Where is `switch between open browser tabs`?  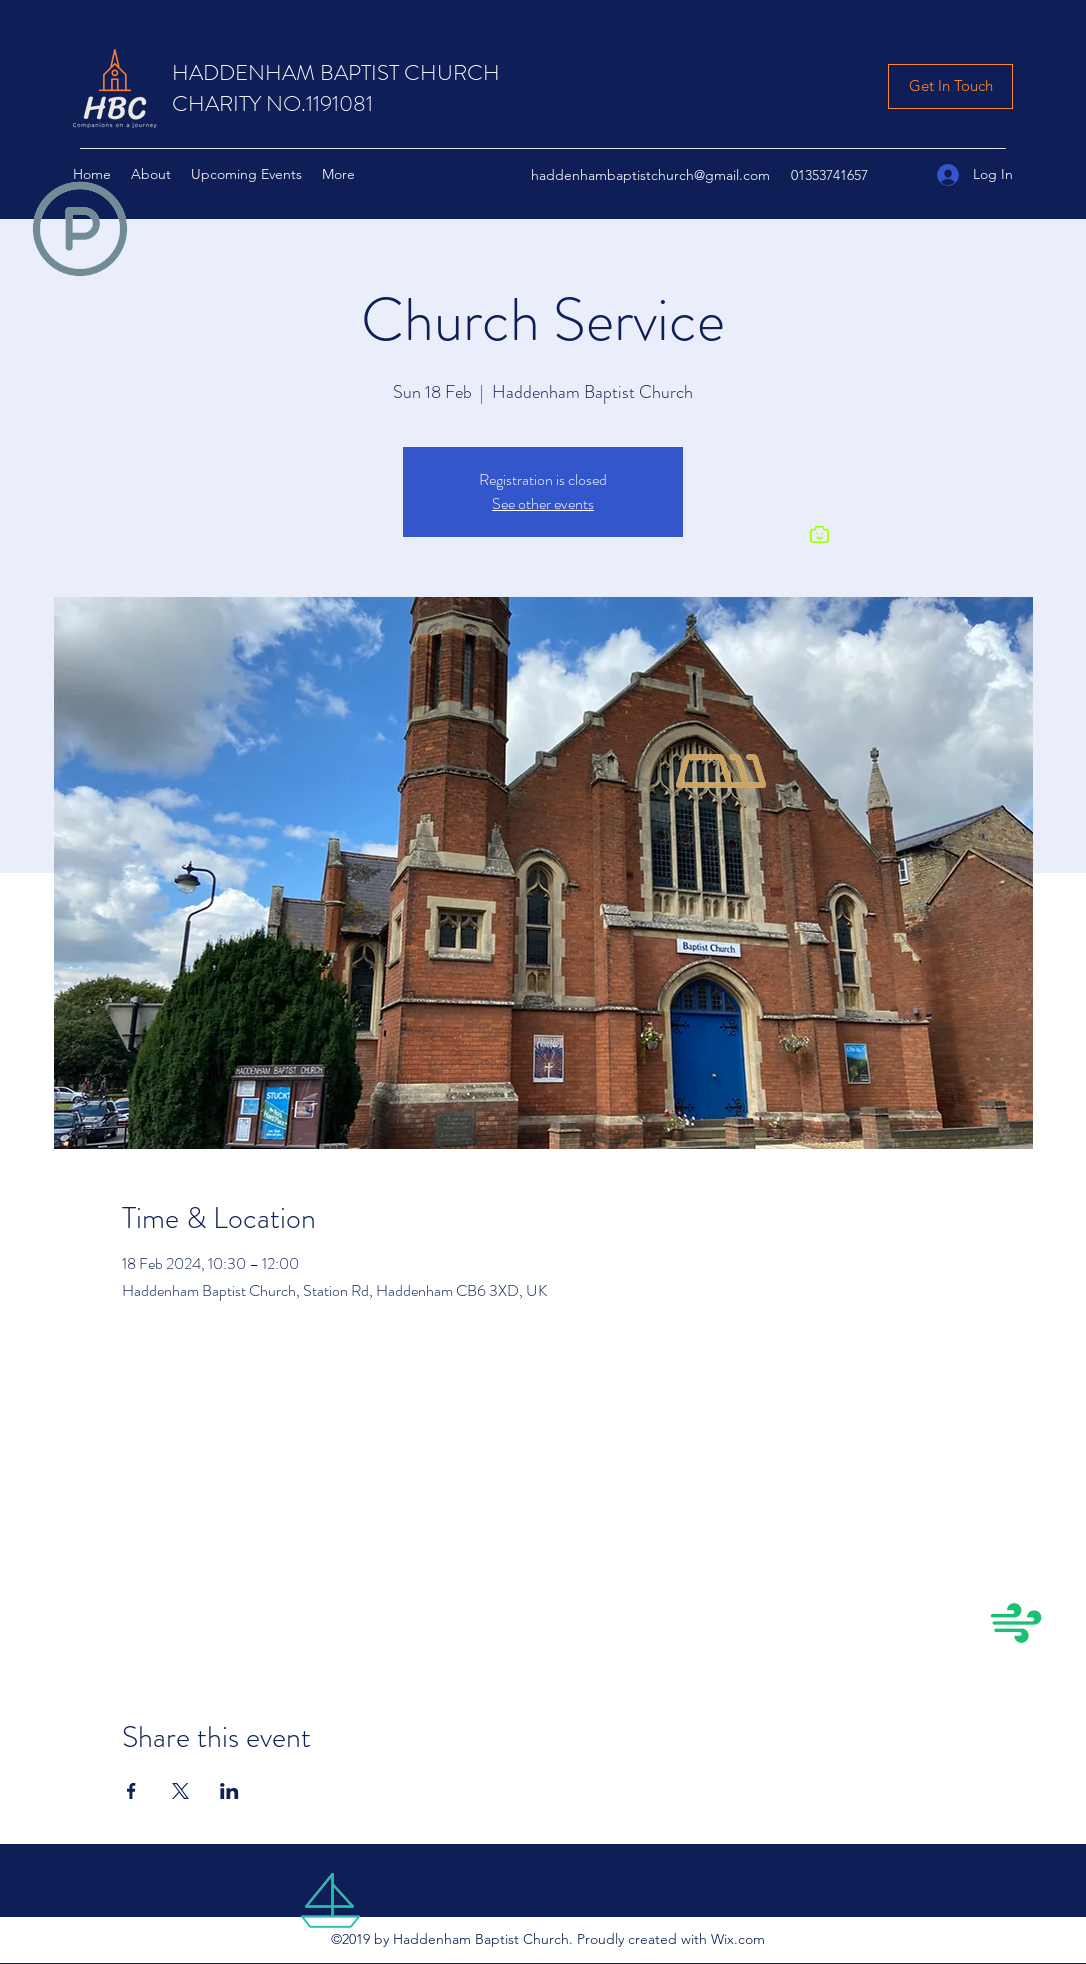 switch between open browser tabs is located at coordinates (721, 771).